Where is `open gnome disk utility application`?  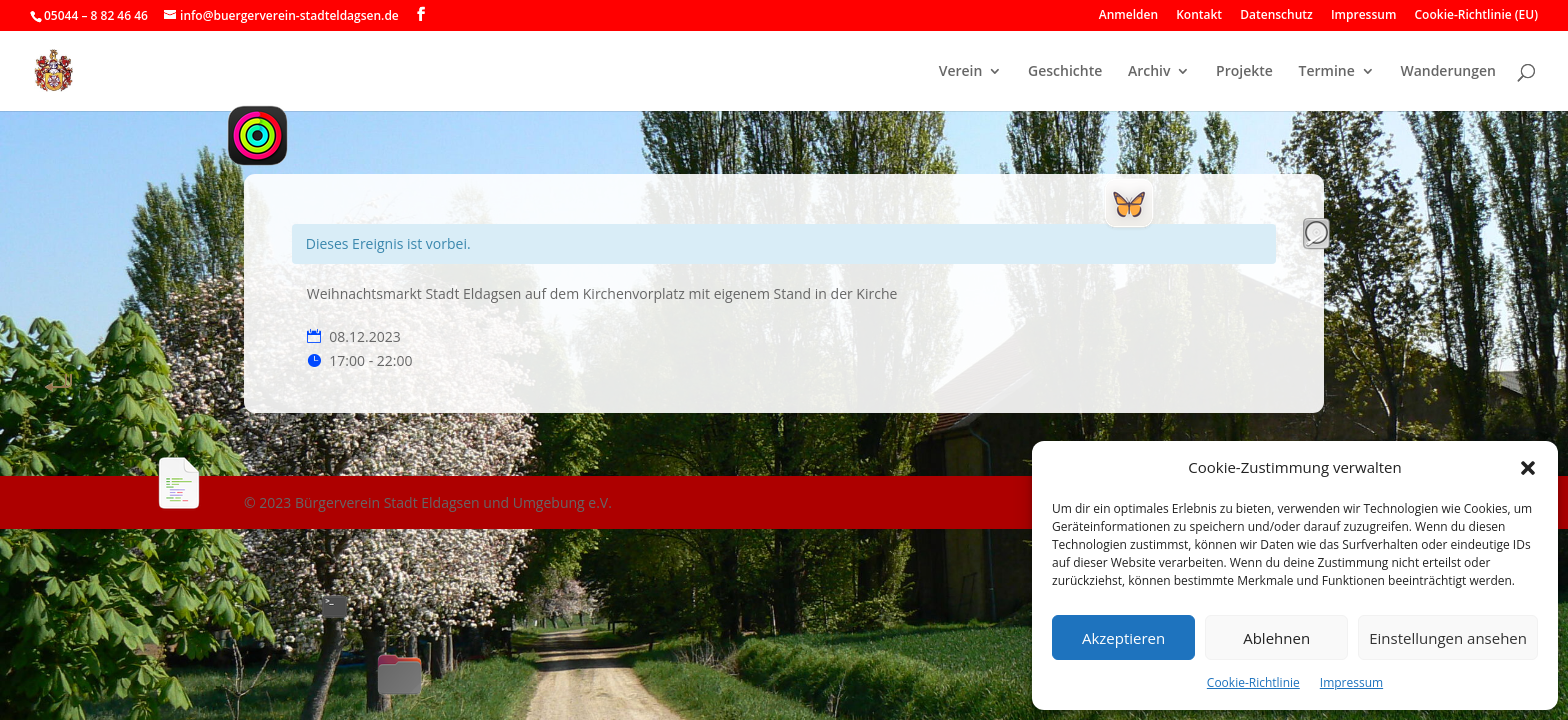
open gnome disk utility application is located at coordinates (1316, 233).